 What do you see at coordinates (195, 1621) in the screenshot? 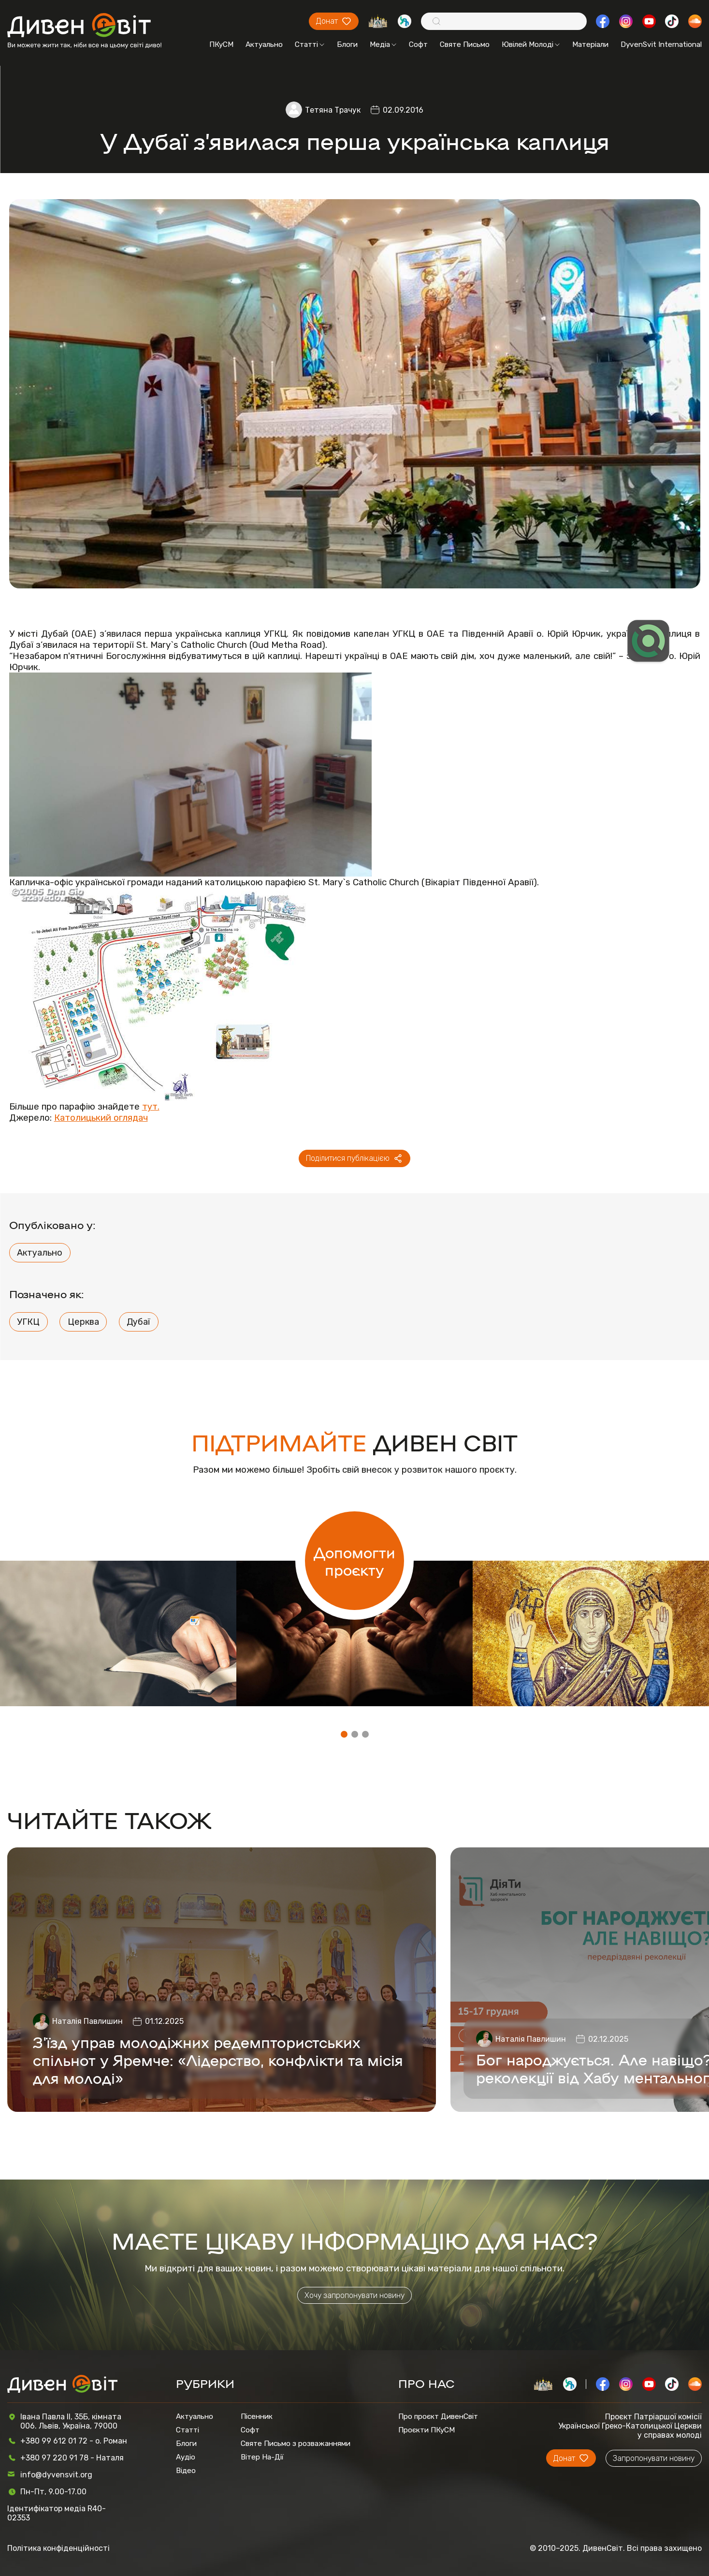
I see `open calligrawords app` at bounding box center [195, 1621].